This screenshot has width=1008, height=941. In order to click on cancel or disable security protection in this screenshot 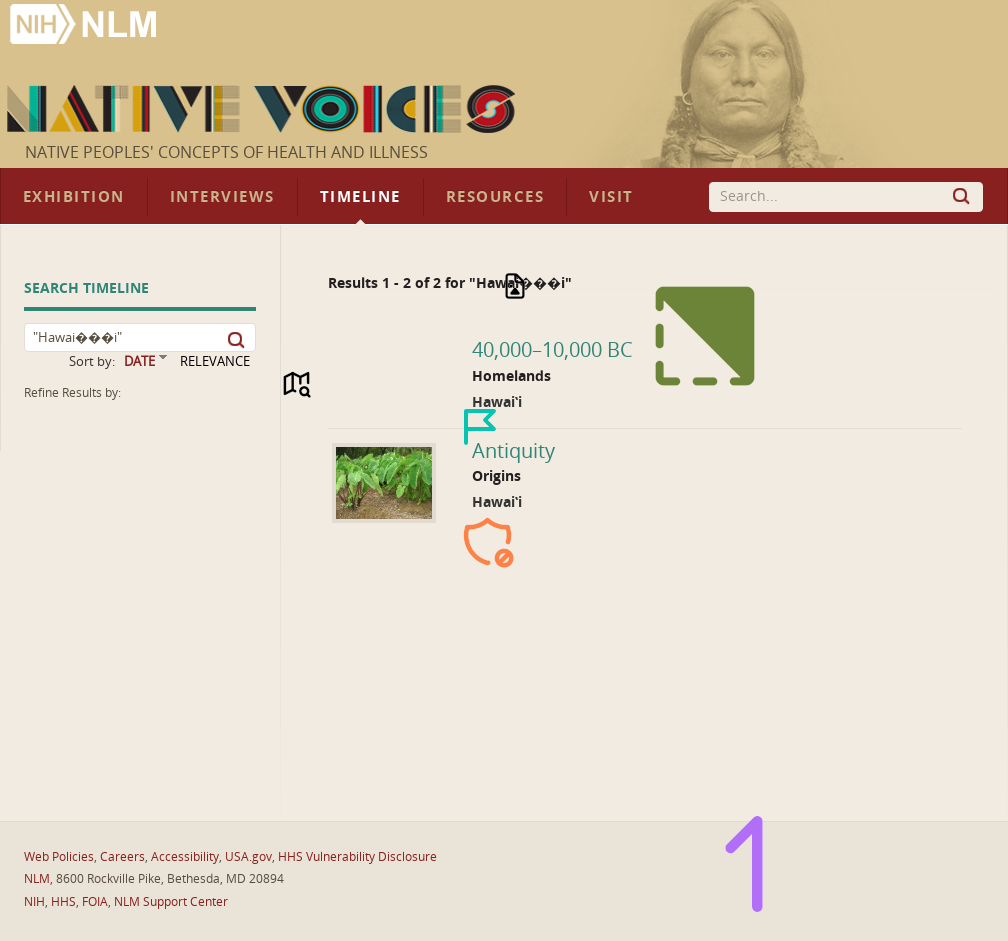, I will do `click(487, 541)`.